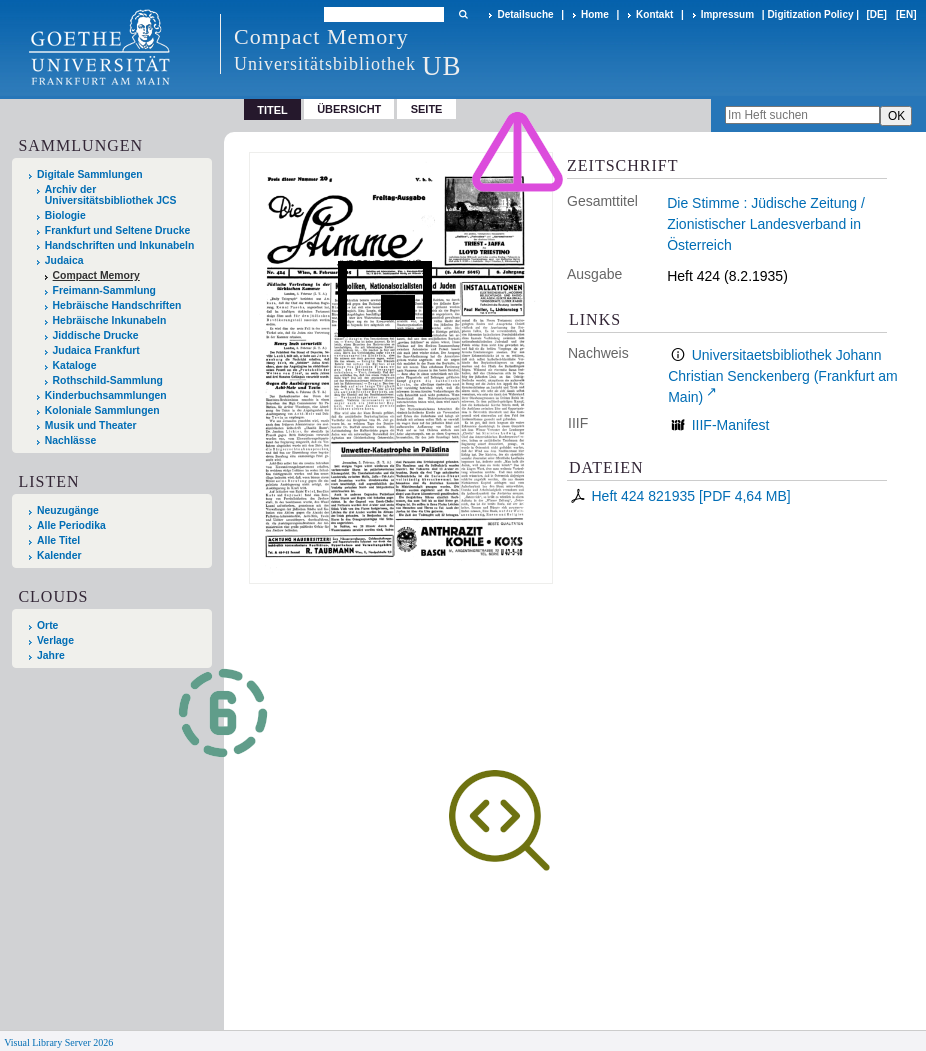 The width and height of the screenshot is (926, 1051). What do you see at coordinates (223, 713) in the screenshot?
I see `step 6 of a multi-step process` at bounding box center [223, 713].